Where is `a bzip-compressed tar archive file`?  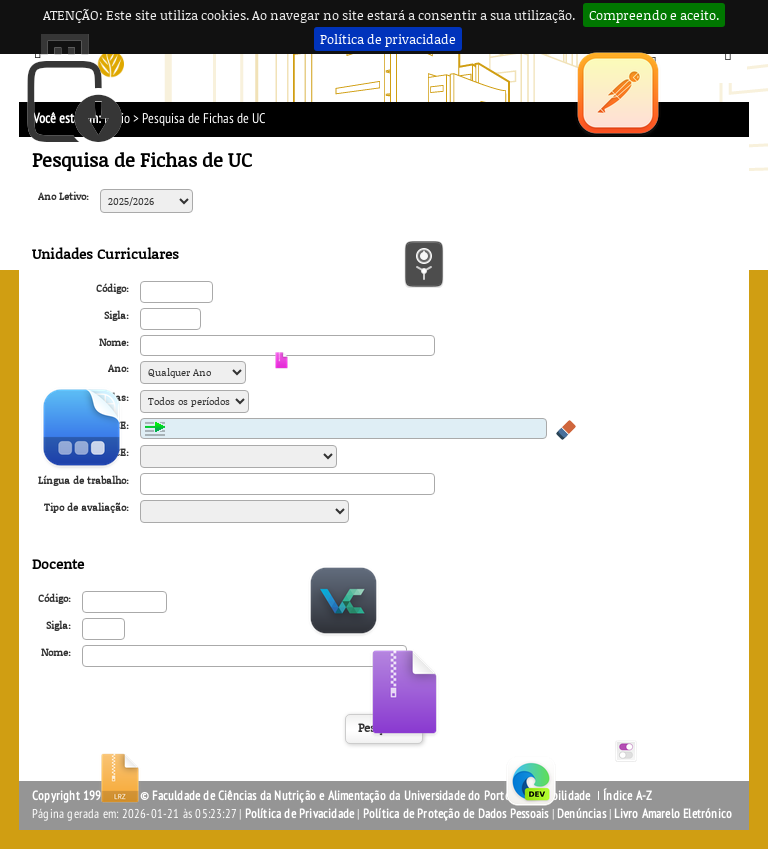
a bzip-compressed tar archive file is located at coordinates (404, 693).